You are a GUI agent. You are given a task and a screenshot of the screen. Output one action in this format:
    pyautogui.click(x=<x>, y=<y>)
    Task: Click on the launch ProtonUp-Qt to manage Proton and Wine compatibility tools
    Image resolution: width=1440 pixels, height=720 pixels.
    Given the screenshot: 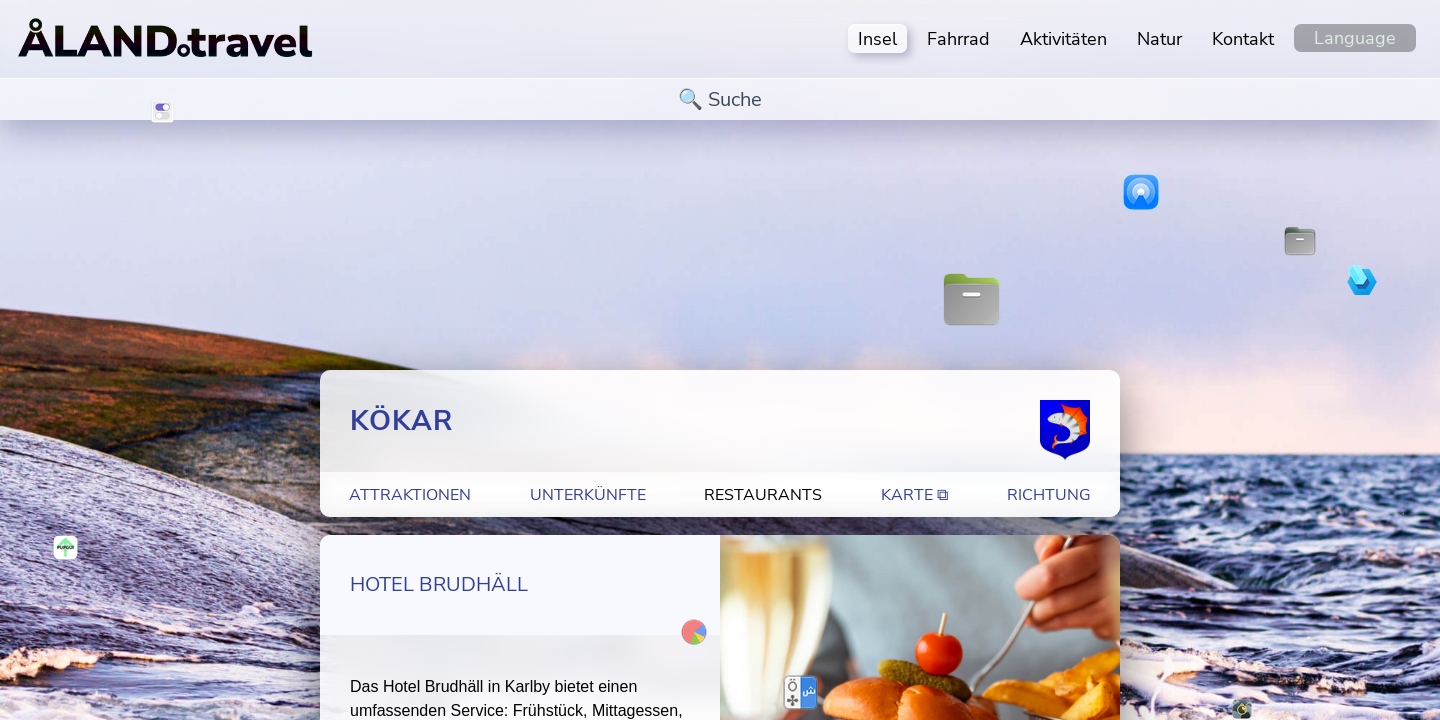 What is the action you would take?
    pyautogui.click(x=65, y=547)
    